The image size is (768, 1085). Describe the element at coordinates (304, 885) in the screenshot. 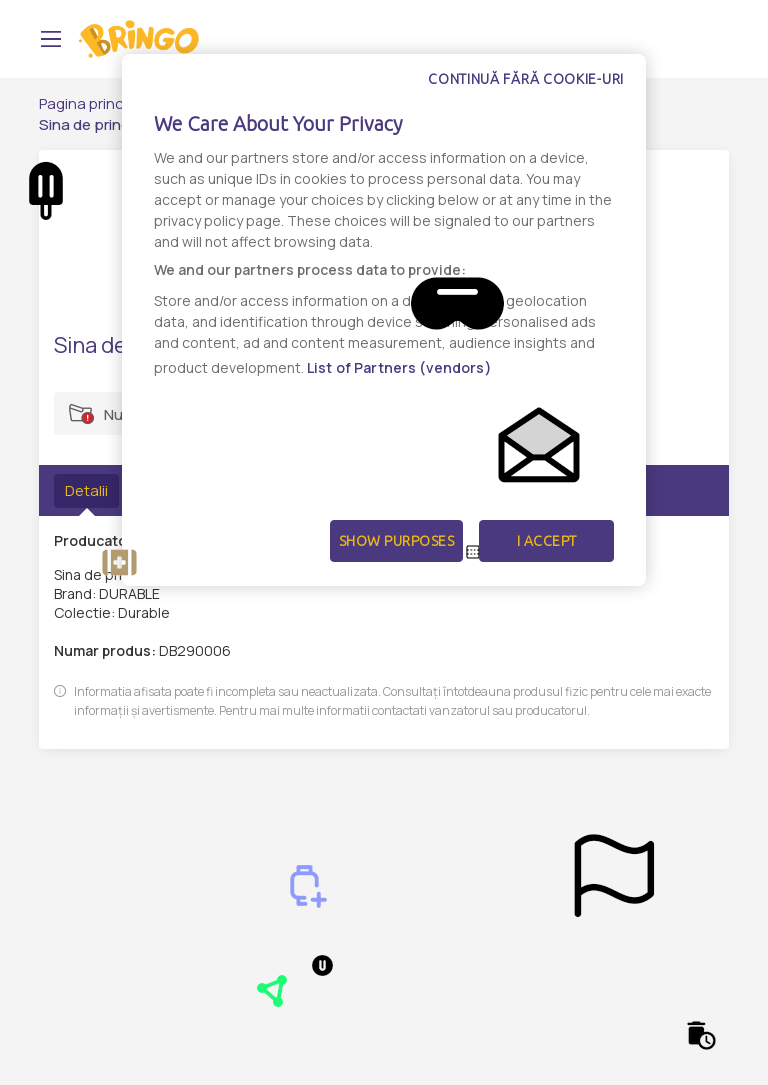

I see `add a new smartwatch device` at that location.